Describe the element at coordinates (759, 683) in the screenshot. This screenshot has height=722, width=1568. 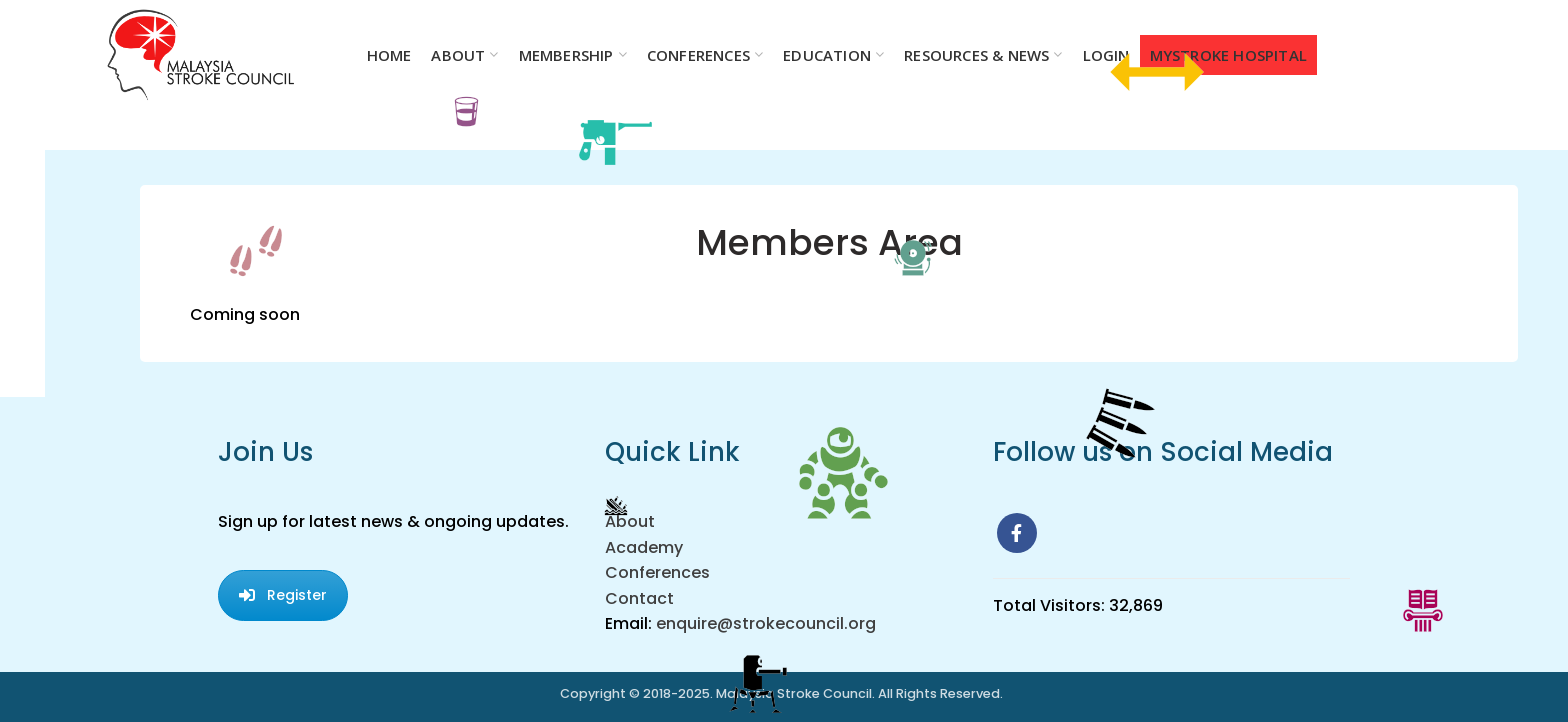
I see `deploy a walking turret unit` at that location.